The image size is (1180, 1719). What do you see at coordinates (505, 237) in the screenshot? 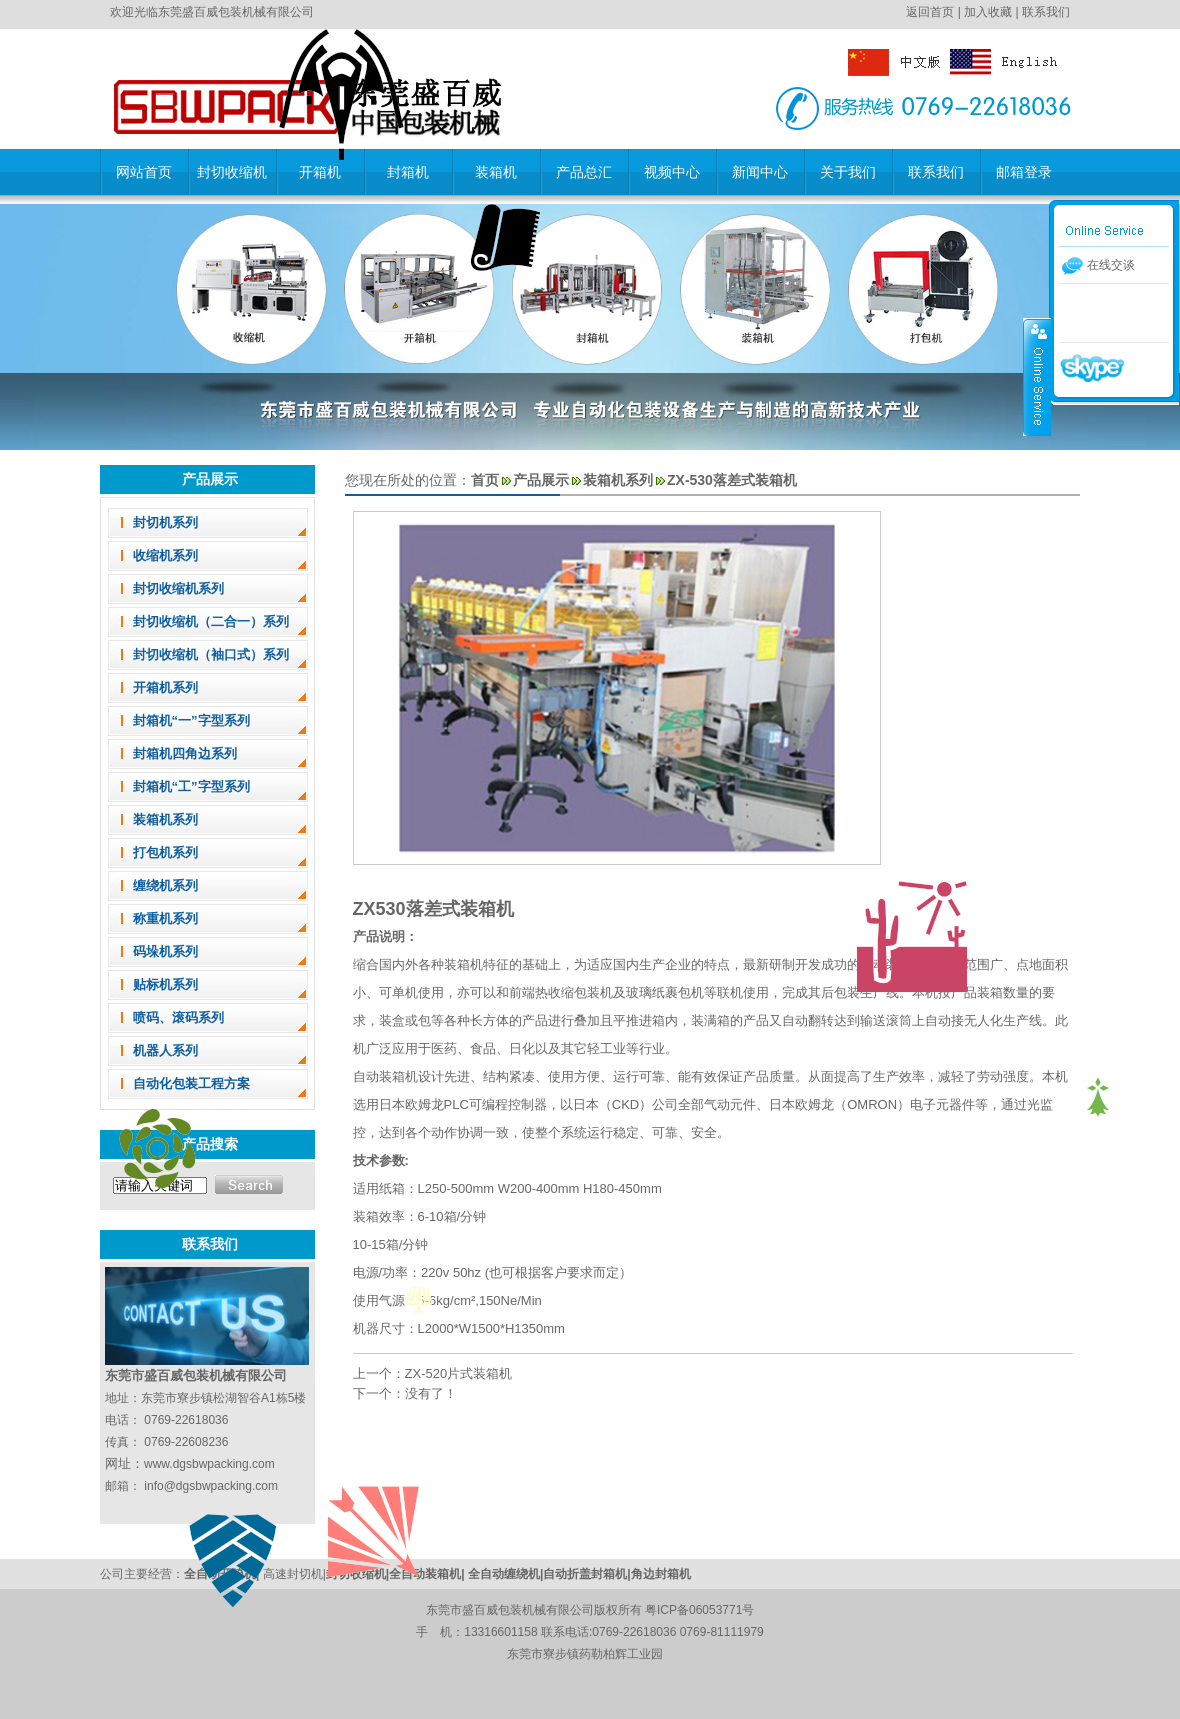
I see `view fabric or textile inventory` at bounding box center [505, 237].